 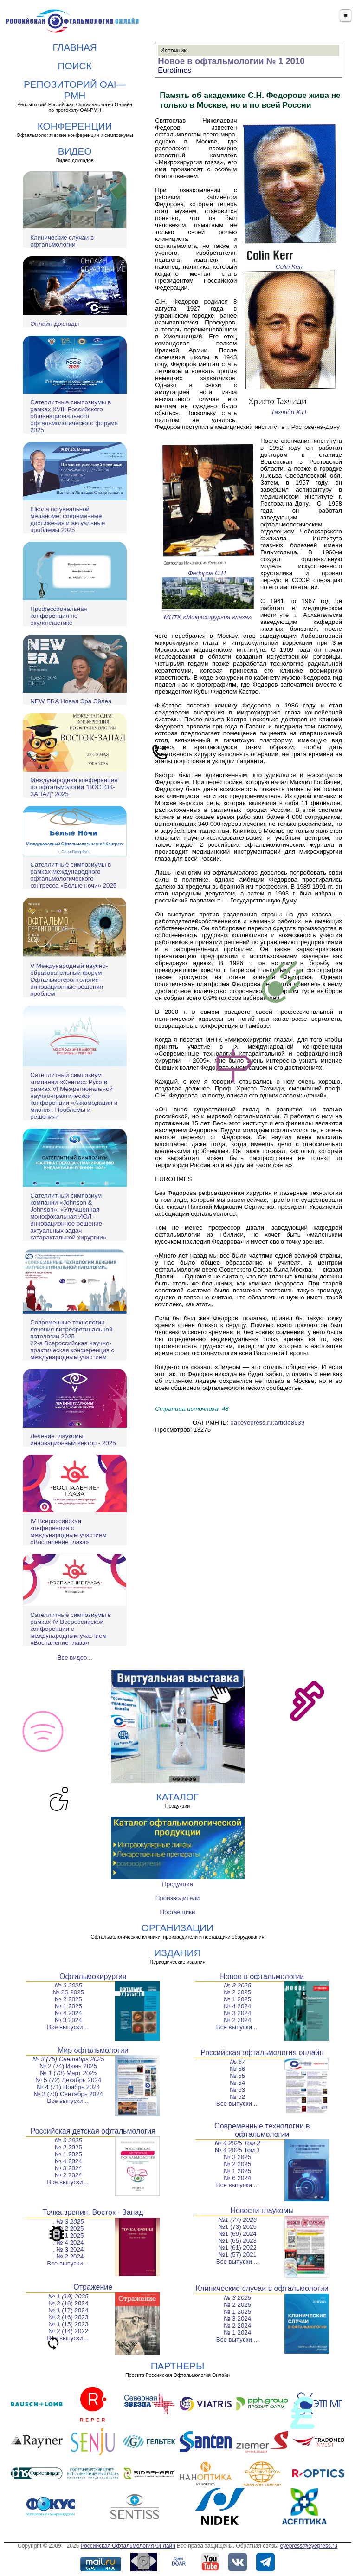 I want to click on indicates a missed phone call, so click(x=160, y=752).